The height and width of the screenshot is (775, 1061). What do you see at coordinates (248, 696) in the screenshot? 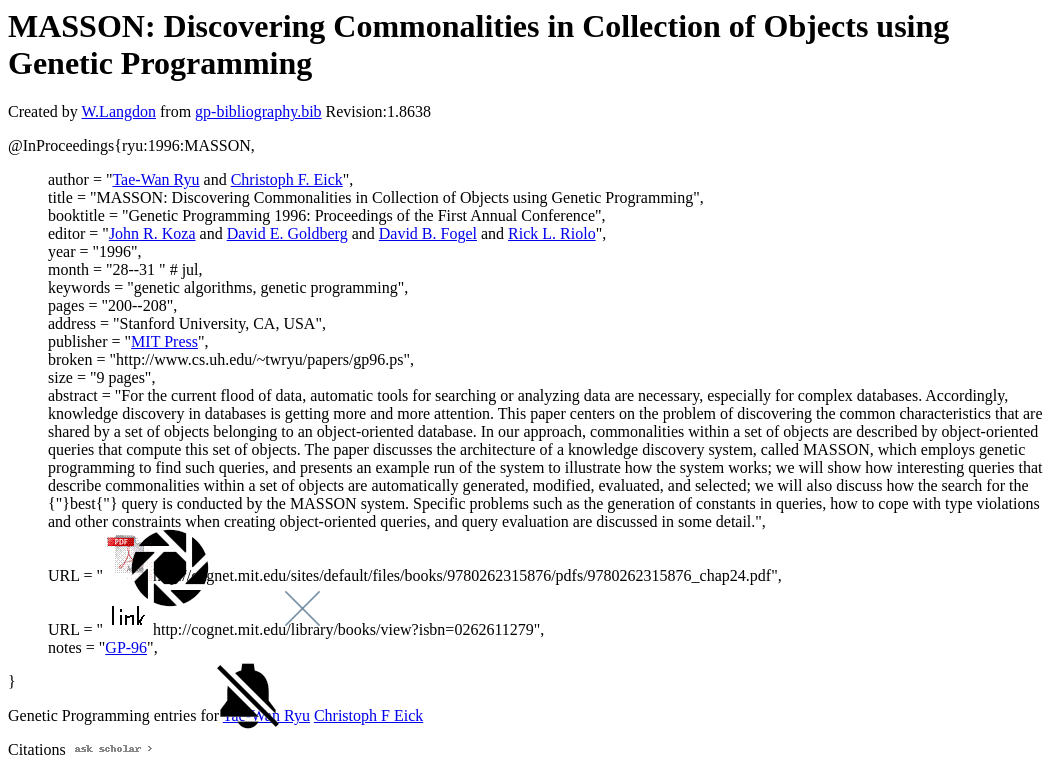
I see `mute notifications` at bounding box center [248, 696].